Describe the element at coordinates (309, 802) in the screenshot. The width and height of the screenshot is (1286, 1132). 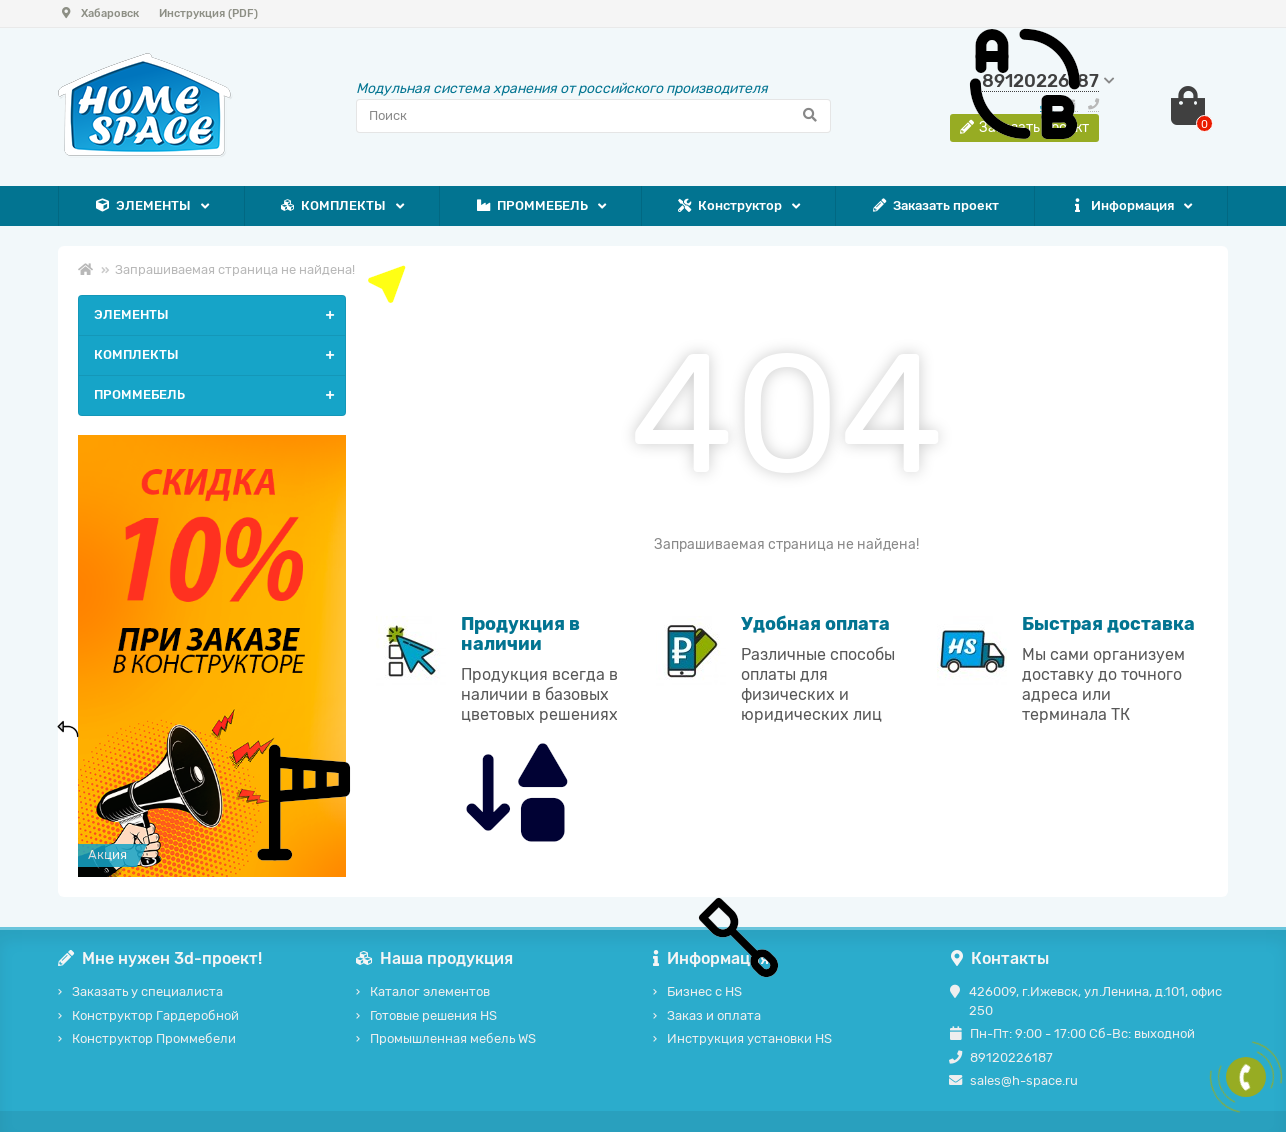
I see `view current wind conditions` at that location.